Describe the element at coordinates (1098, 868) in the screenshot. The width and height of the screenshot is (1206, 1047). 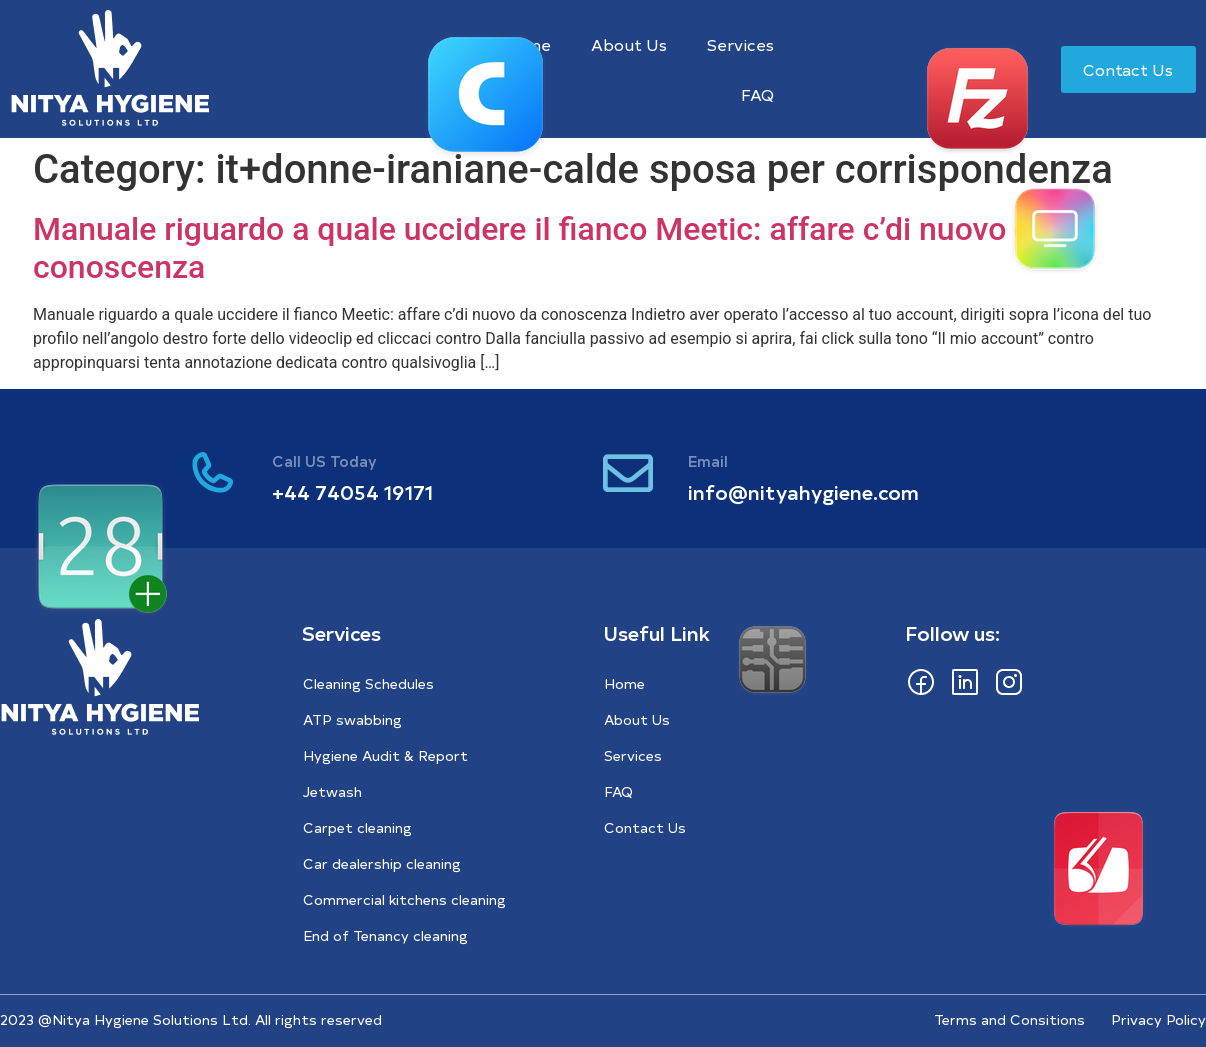
I see `an EPS image file type indicator` at that location.